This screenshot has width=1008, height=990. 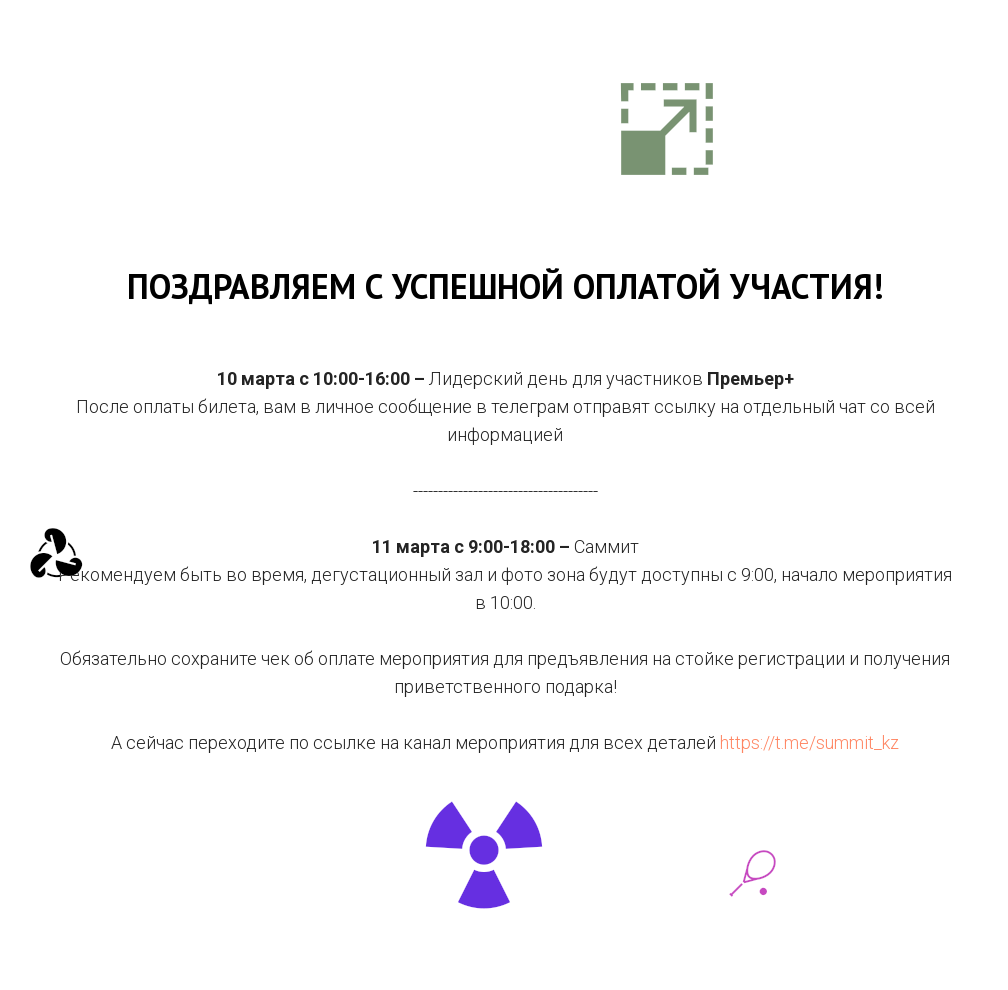 I want to click on indicates radioactive or hazardous material warning, so click(x=484, y=855).